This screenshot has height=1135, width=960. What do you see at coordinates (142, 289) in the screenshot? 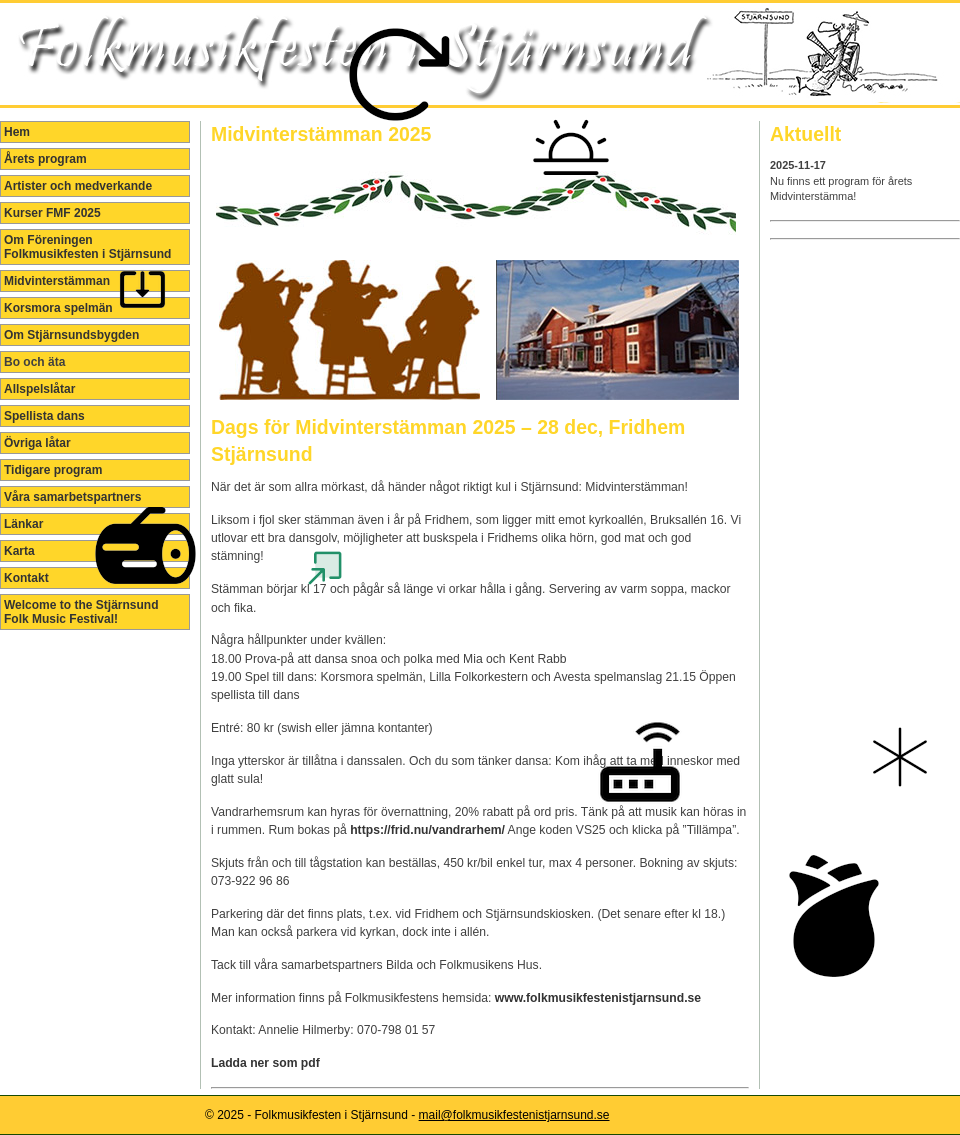
I see `download a system update` at bounding box center [142, 289].